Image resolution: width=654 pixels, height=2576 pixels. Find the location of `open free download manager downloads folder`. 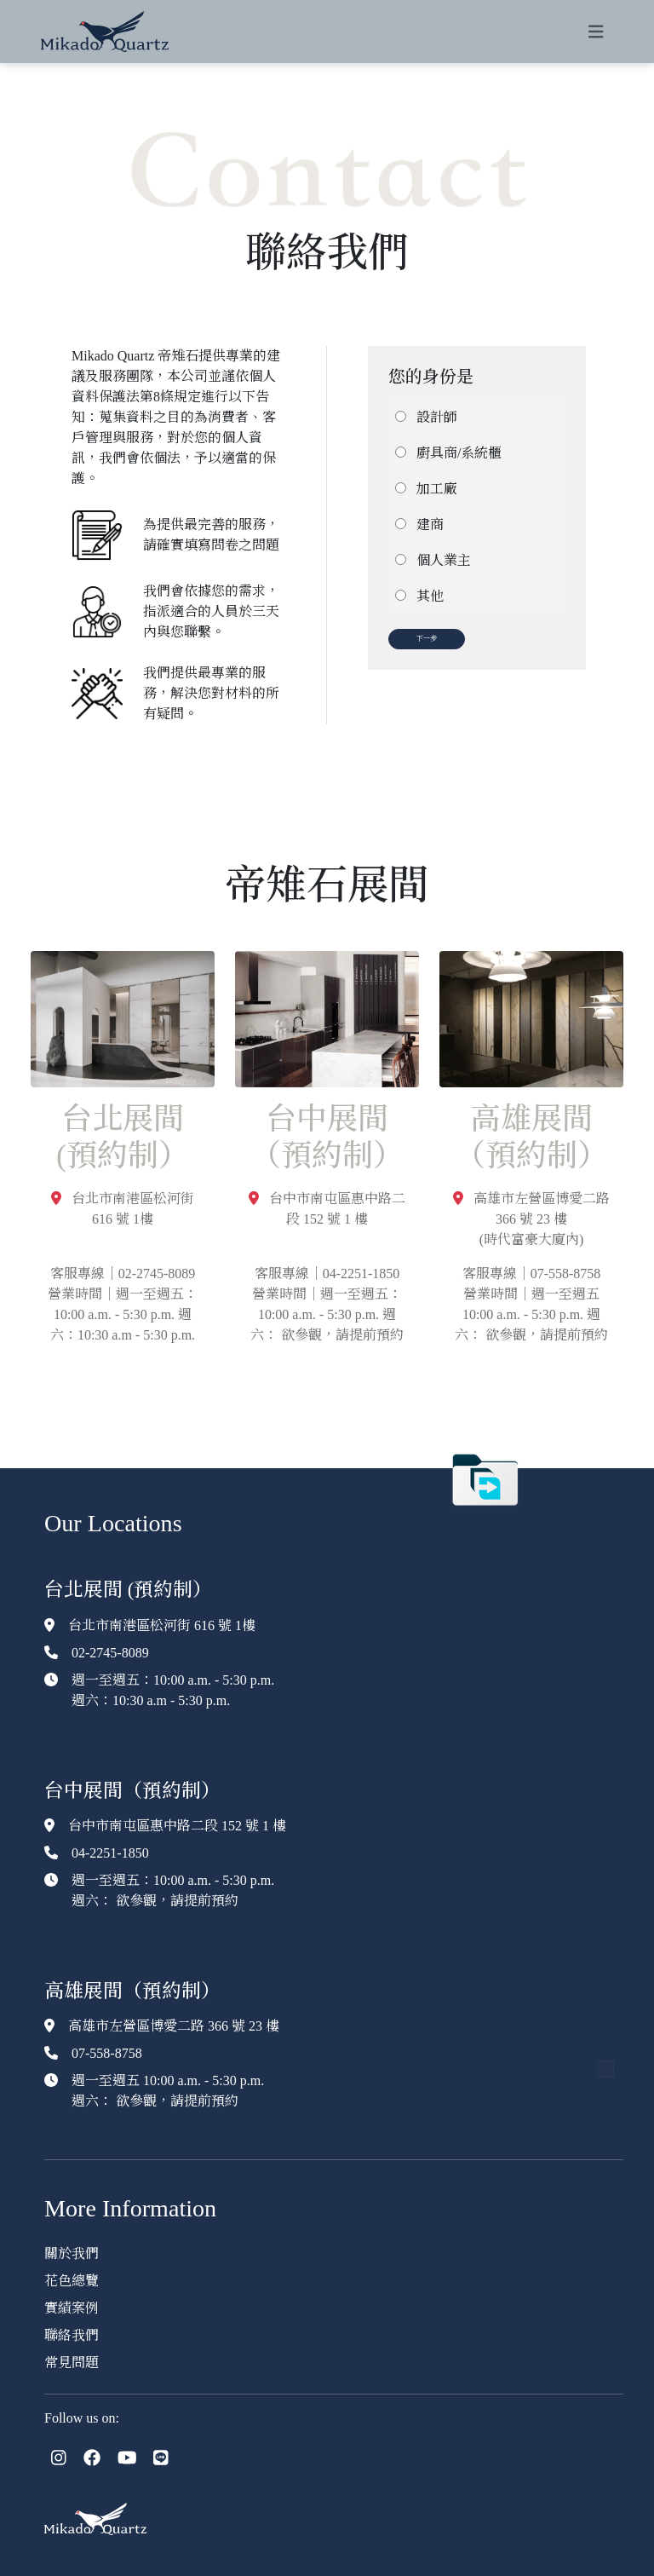

open free download manager downloads folder is located at coordinates (485, 1481).